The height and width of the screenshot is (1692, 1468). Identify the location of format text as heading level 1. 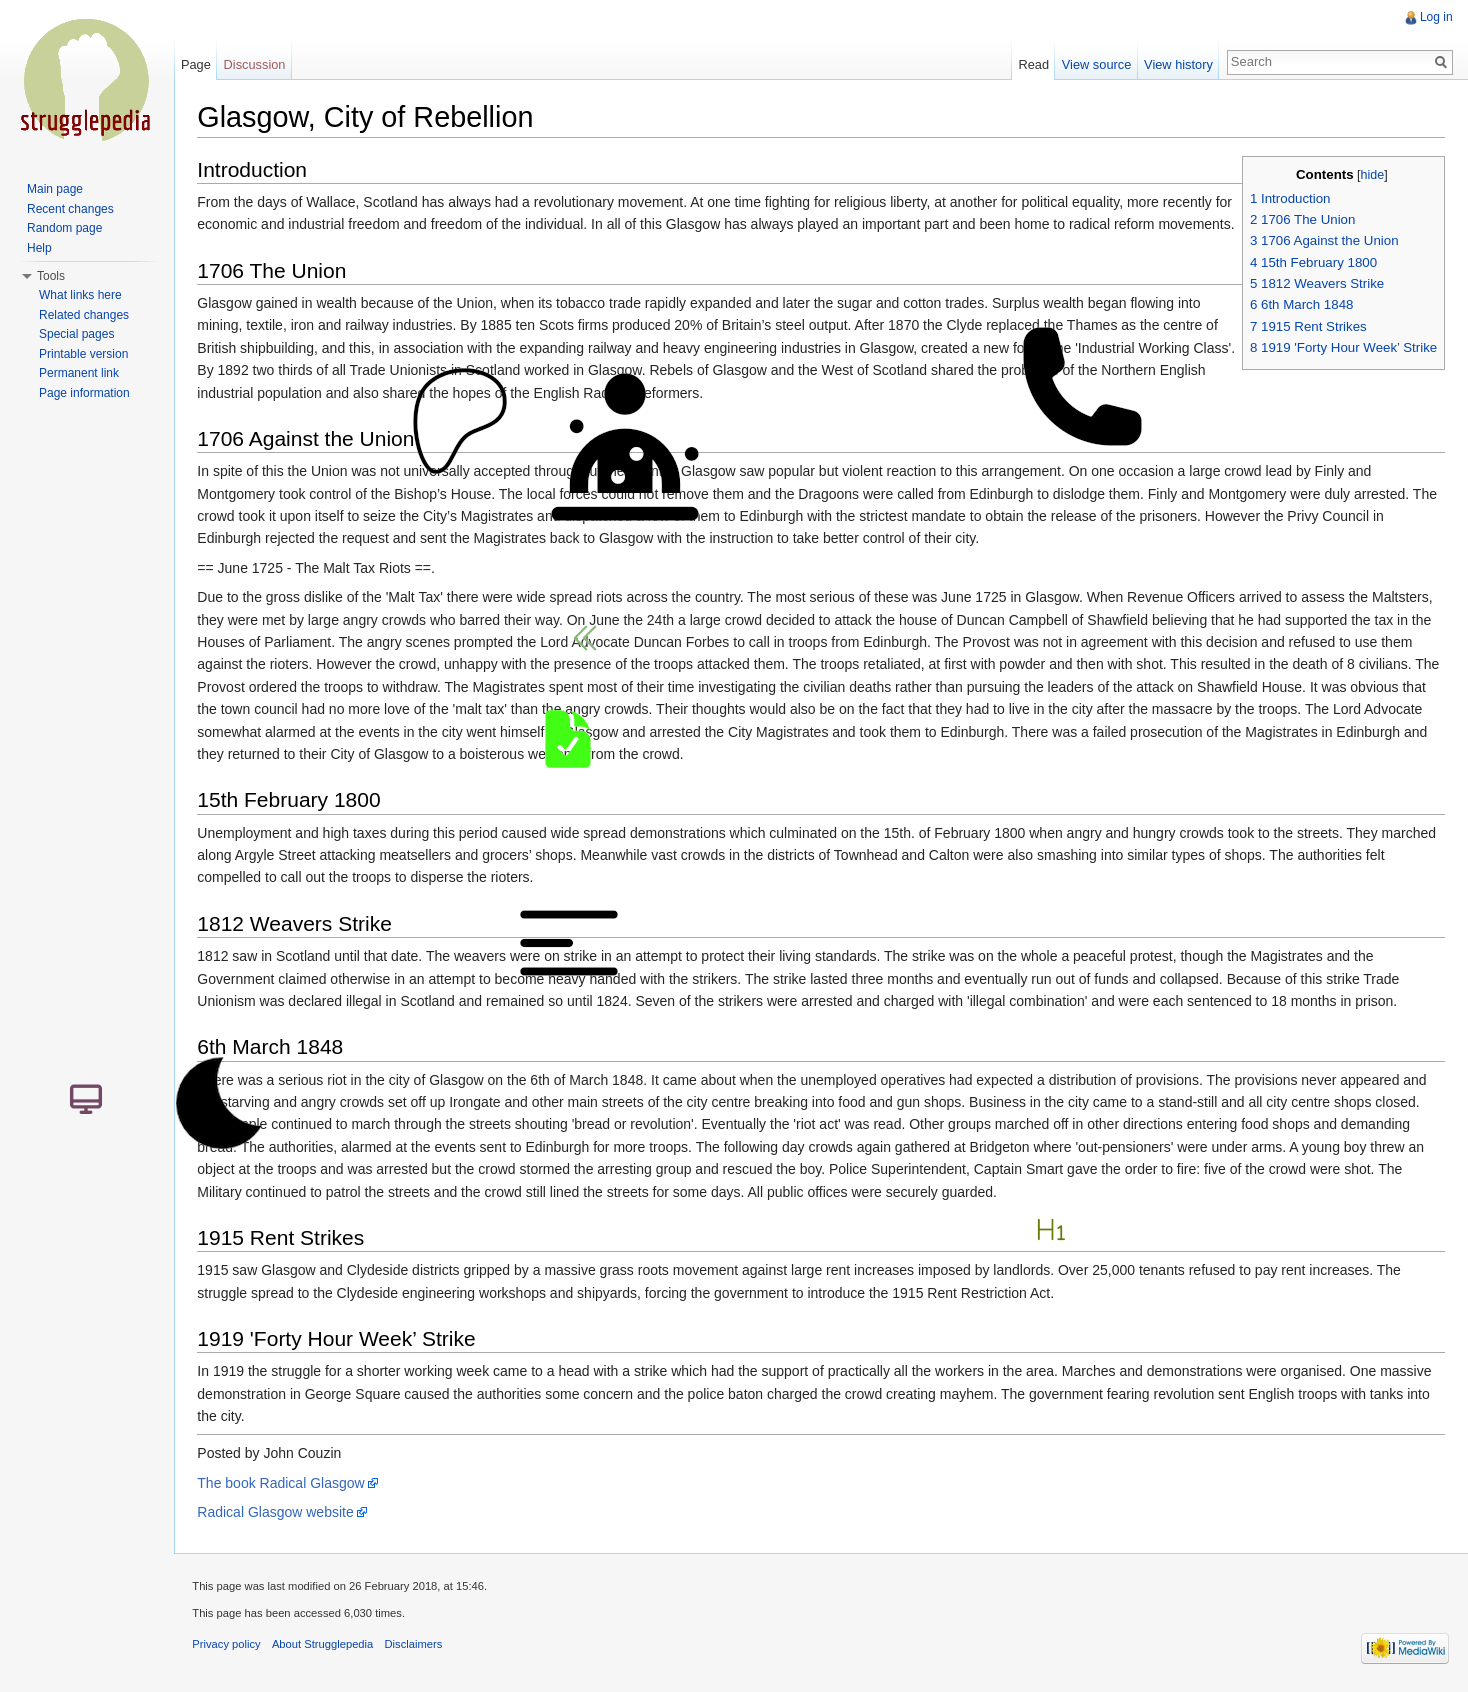
(1051, 1229).